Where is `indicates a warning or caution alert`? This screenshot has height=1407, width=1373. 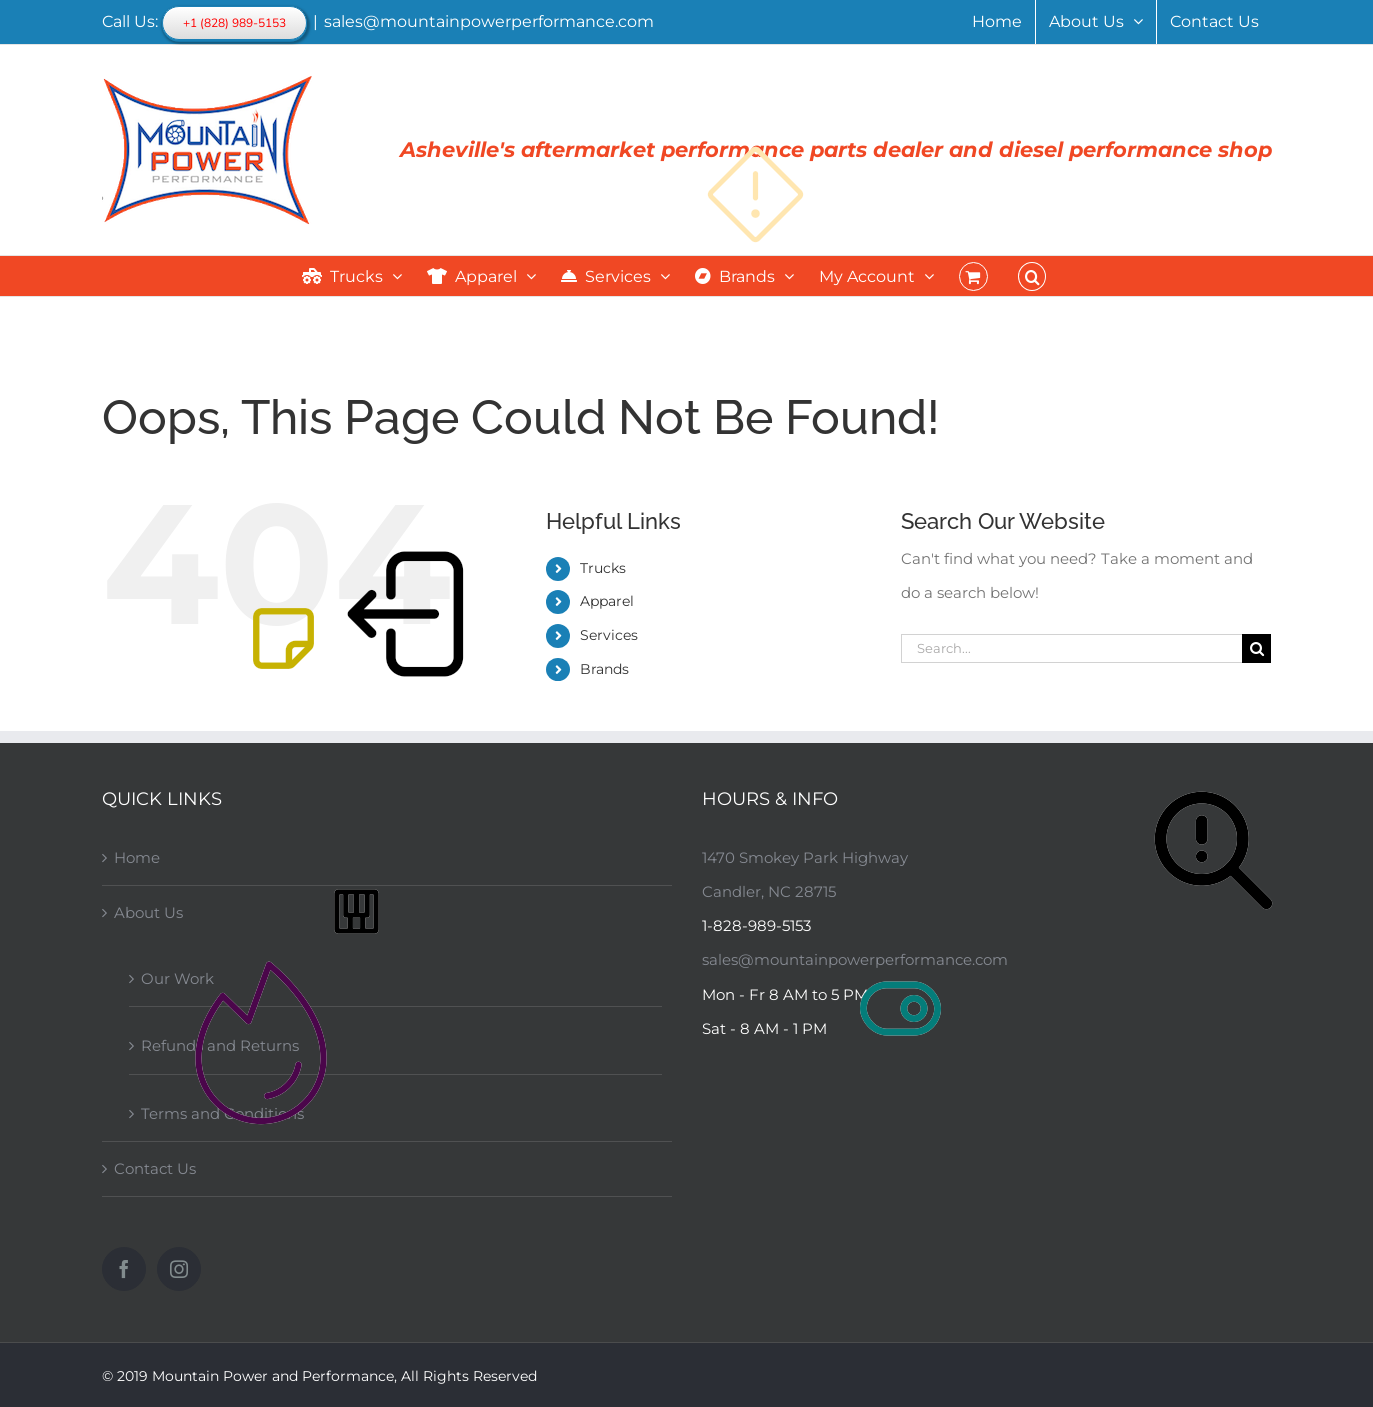 indicates a warning or caution alert is located at coordinates (755, 194).